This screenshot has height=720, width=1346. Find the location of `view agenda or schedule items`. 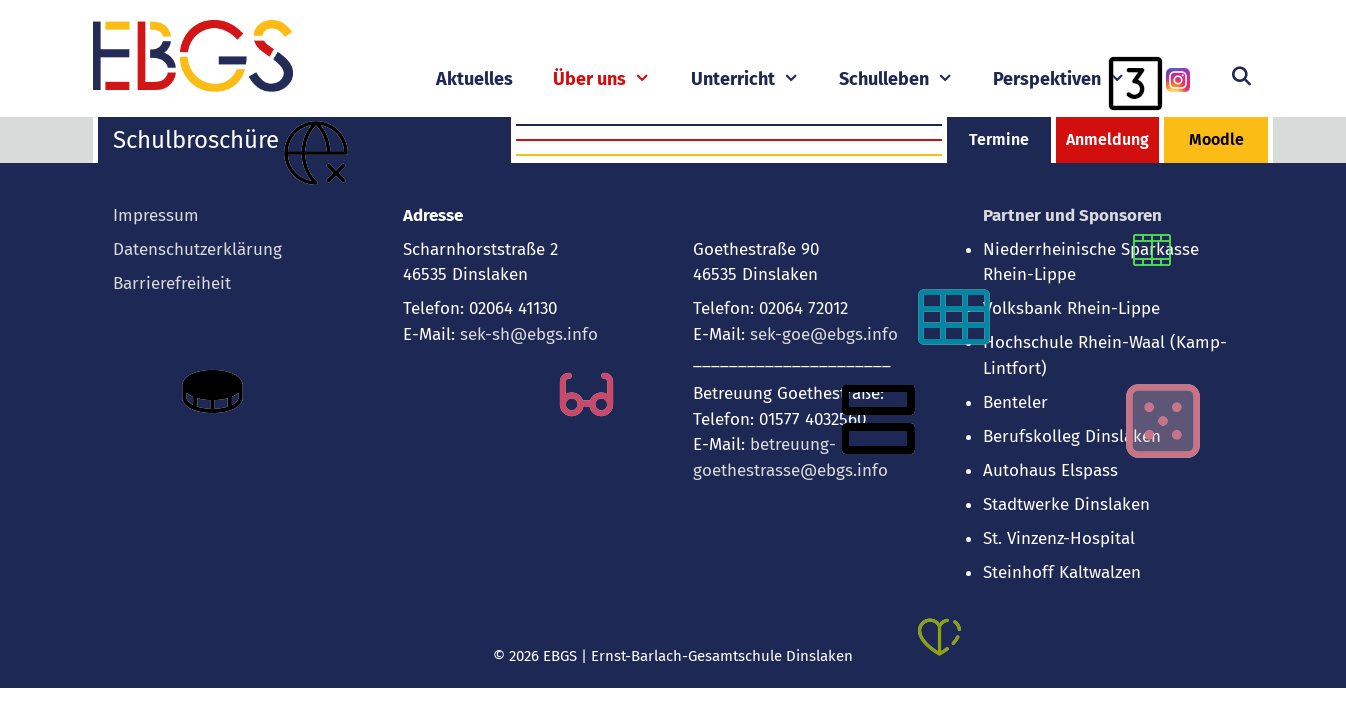

view agenda or schedule items is located at coordinates (880, 419).